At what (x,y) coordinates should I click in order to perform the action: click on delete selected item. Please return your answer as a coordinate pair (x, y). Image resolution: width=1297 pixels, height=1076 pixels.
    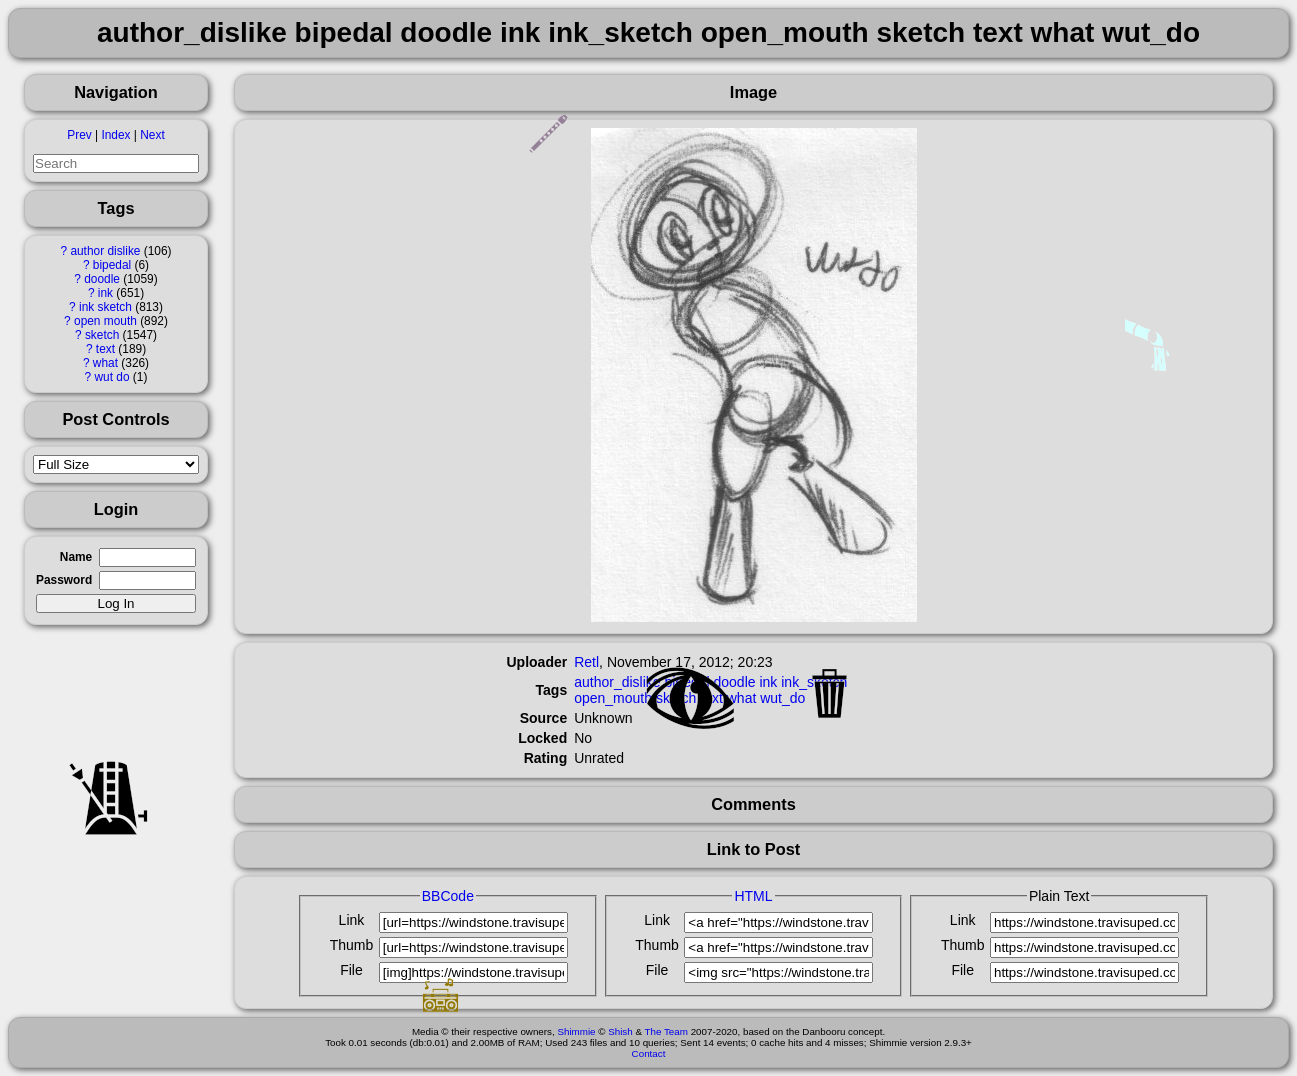
    Looking at the image, I should click on (829, 688).